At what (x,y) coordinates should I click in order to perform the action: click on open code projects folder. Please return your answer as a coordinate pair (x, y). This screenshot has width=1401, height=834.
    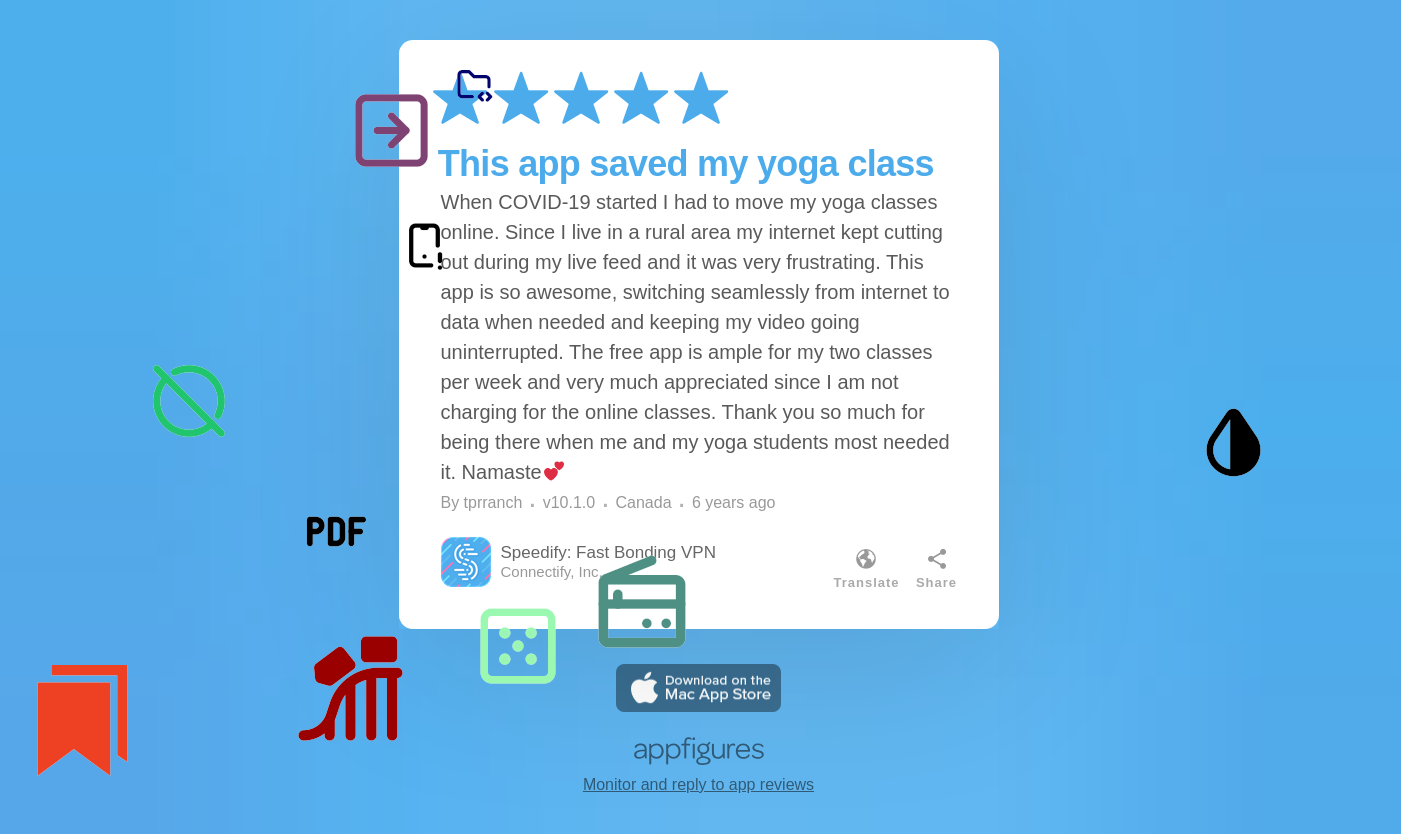
    Looking at the image, I should click on (474, 85).